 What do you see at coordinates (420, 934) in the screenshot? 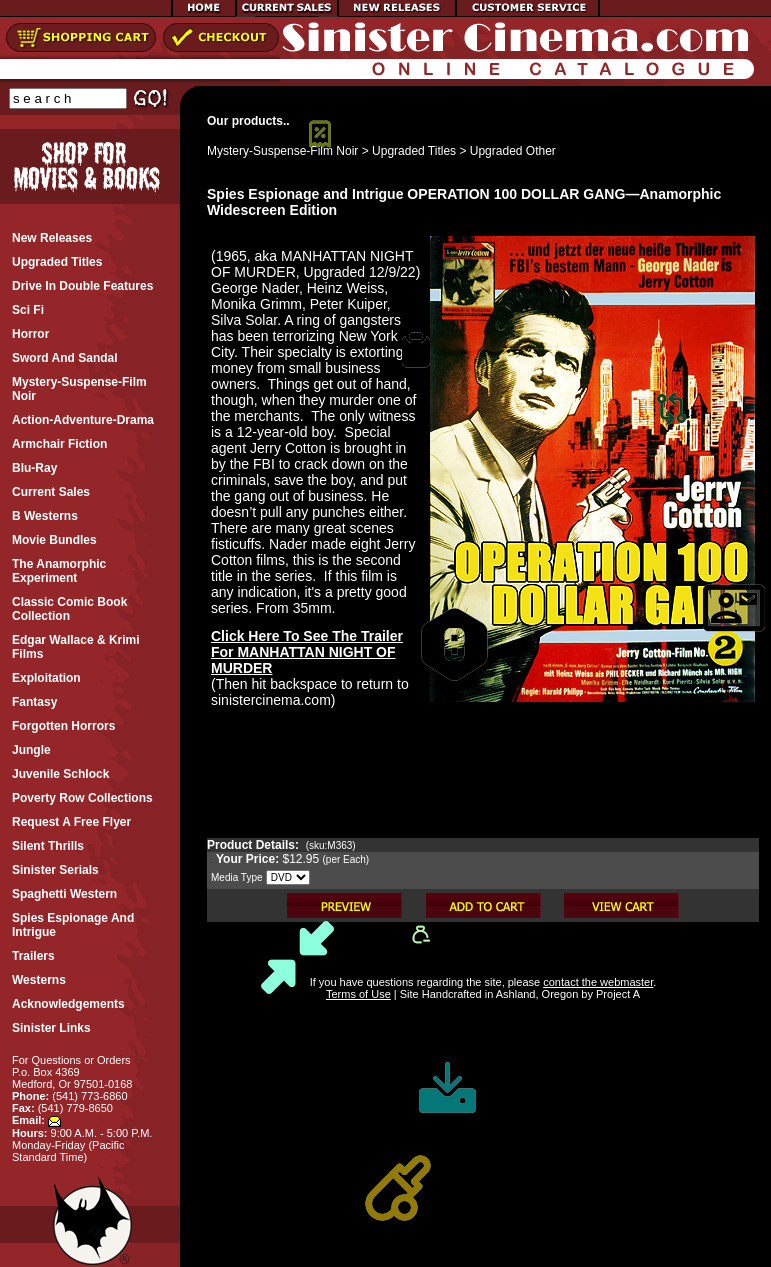
I see `deduct funds or reduce balance` at bounding box center [420, 934].